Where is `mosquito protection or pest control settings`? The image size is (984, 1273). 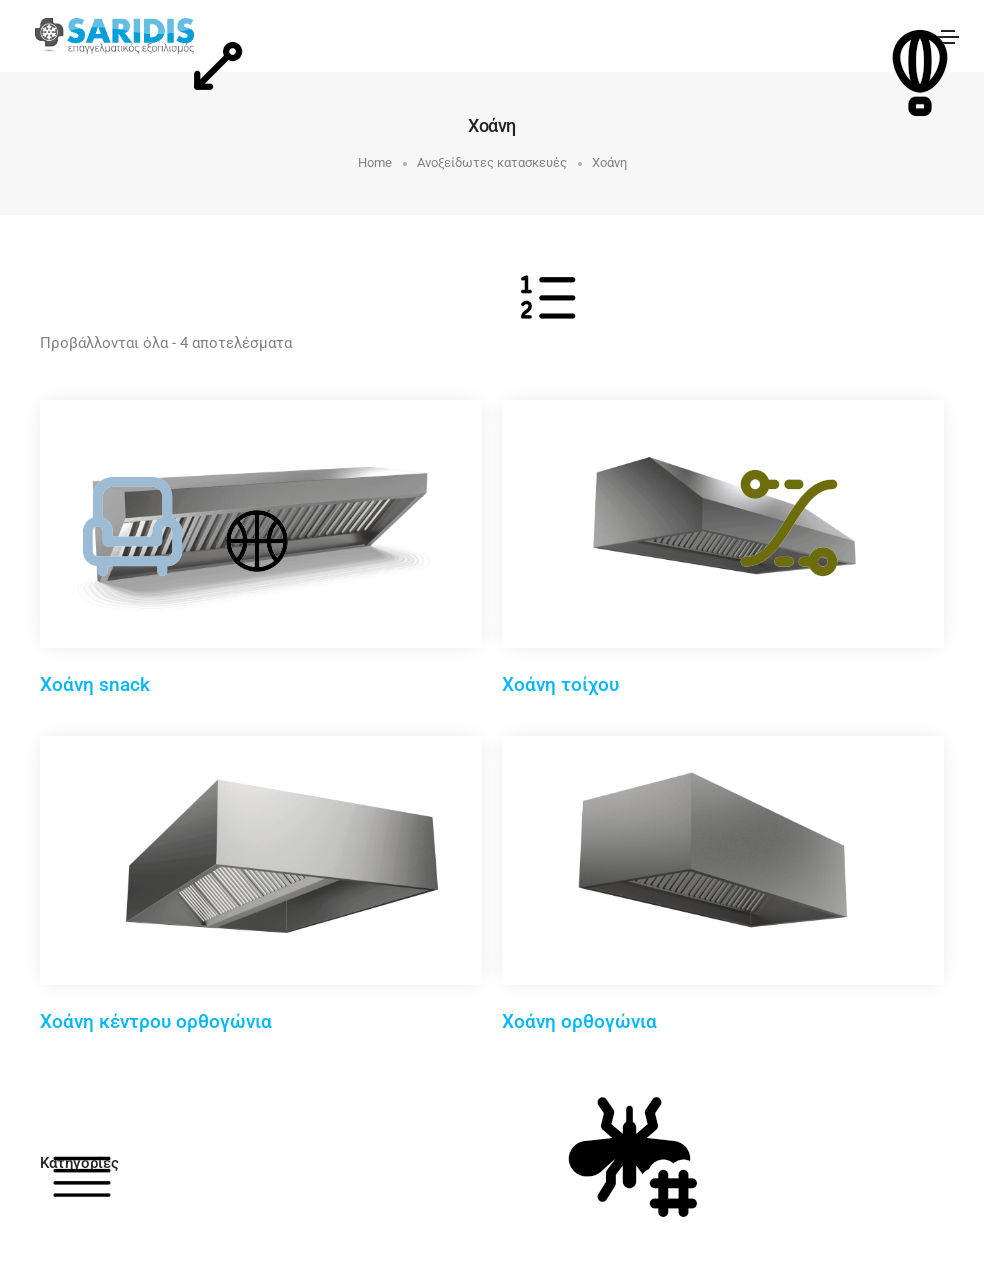
mosquito protection or pest control settings is located at coordinates (629, 1149).